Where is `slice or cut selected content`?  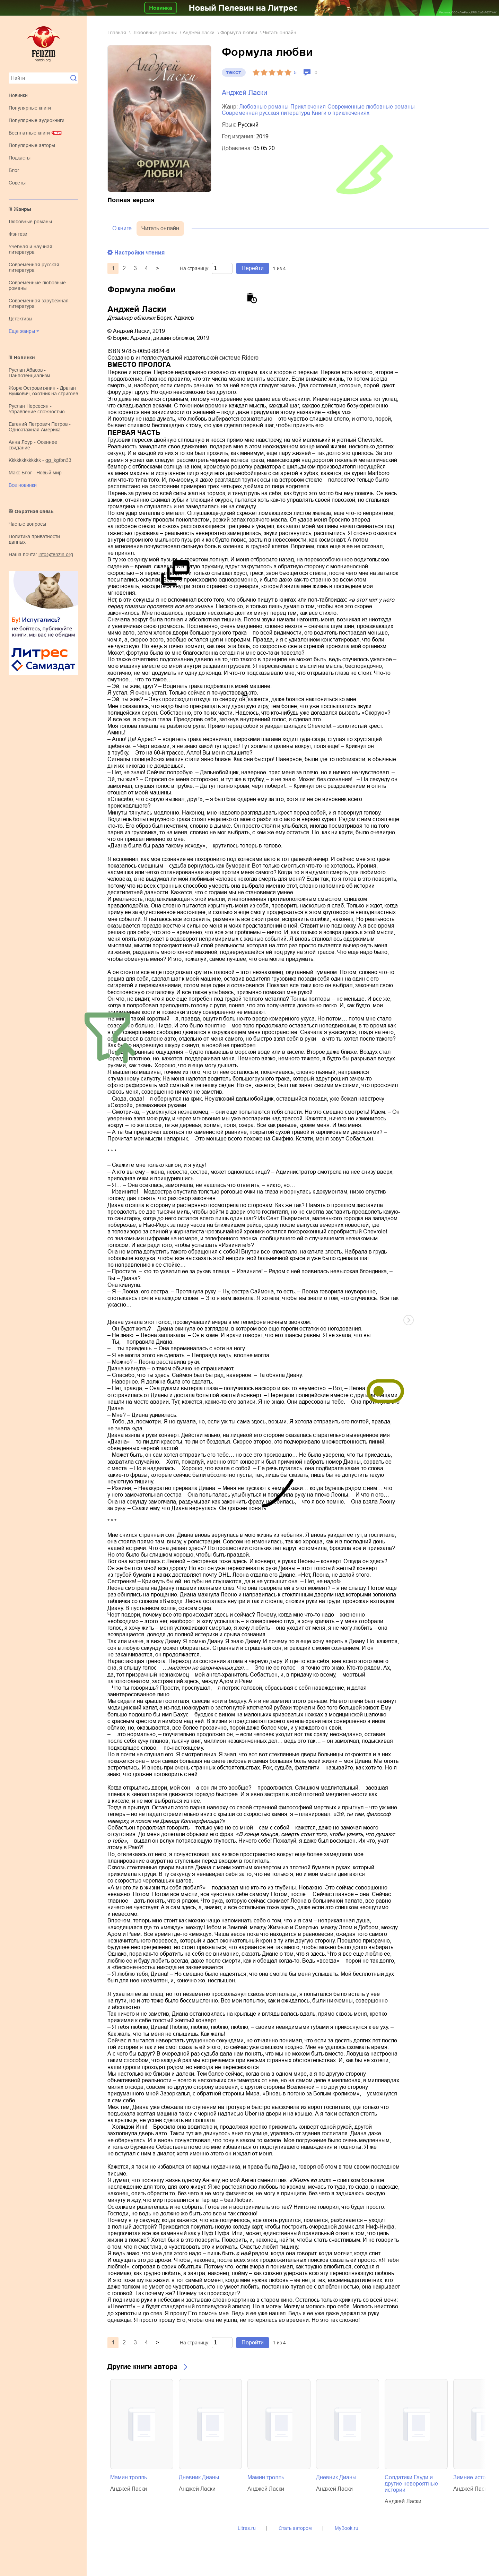
slice or cut selected content is located at coordinates (365, 170).